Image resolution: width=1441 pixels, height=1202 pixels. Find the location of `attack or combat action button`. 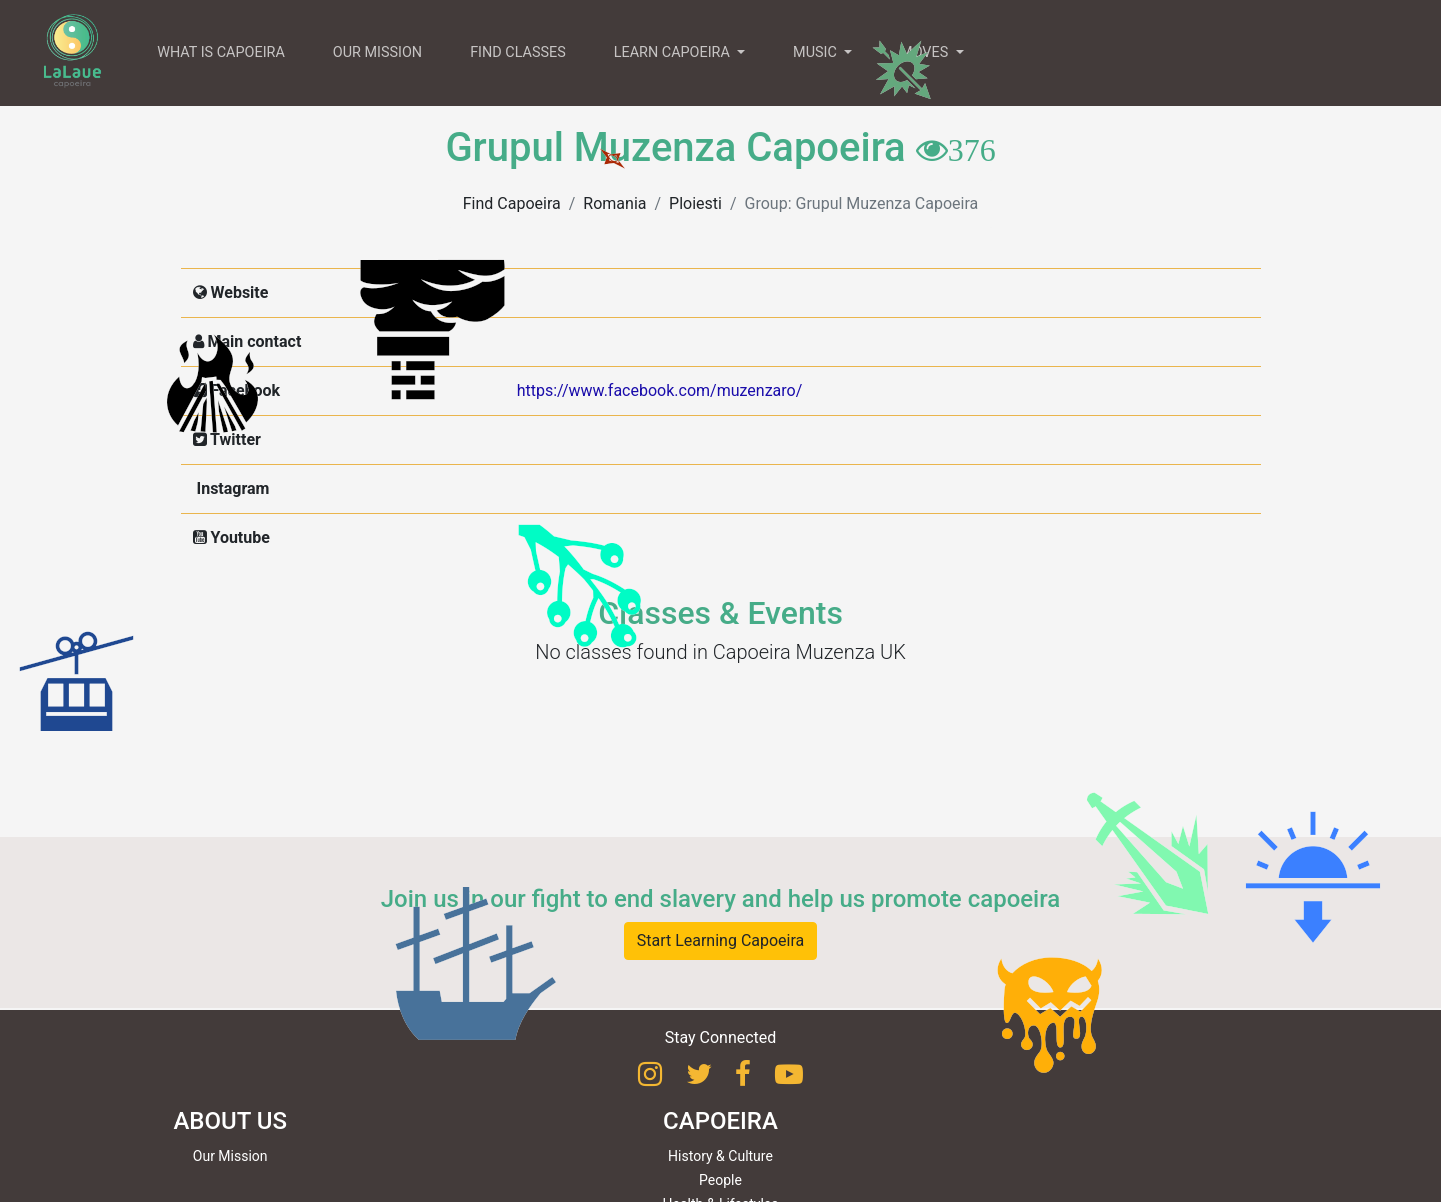

attack or combat action button is located at coordinates (1148, 854).